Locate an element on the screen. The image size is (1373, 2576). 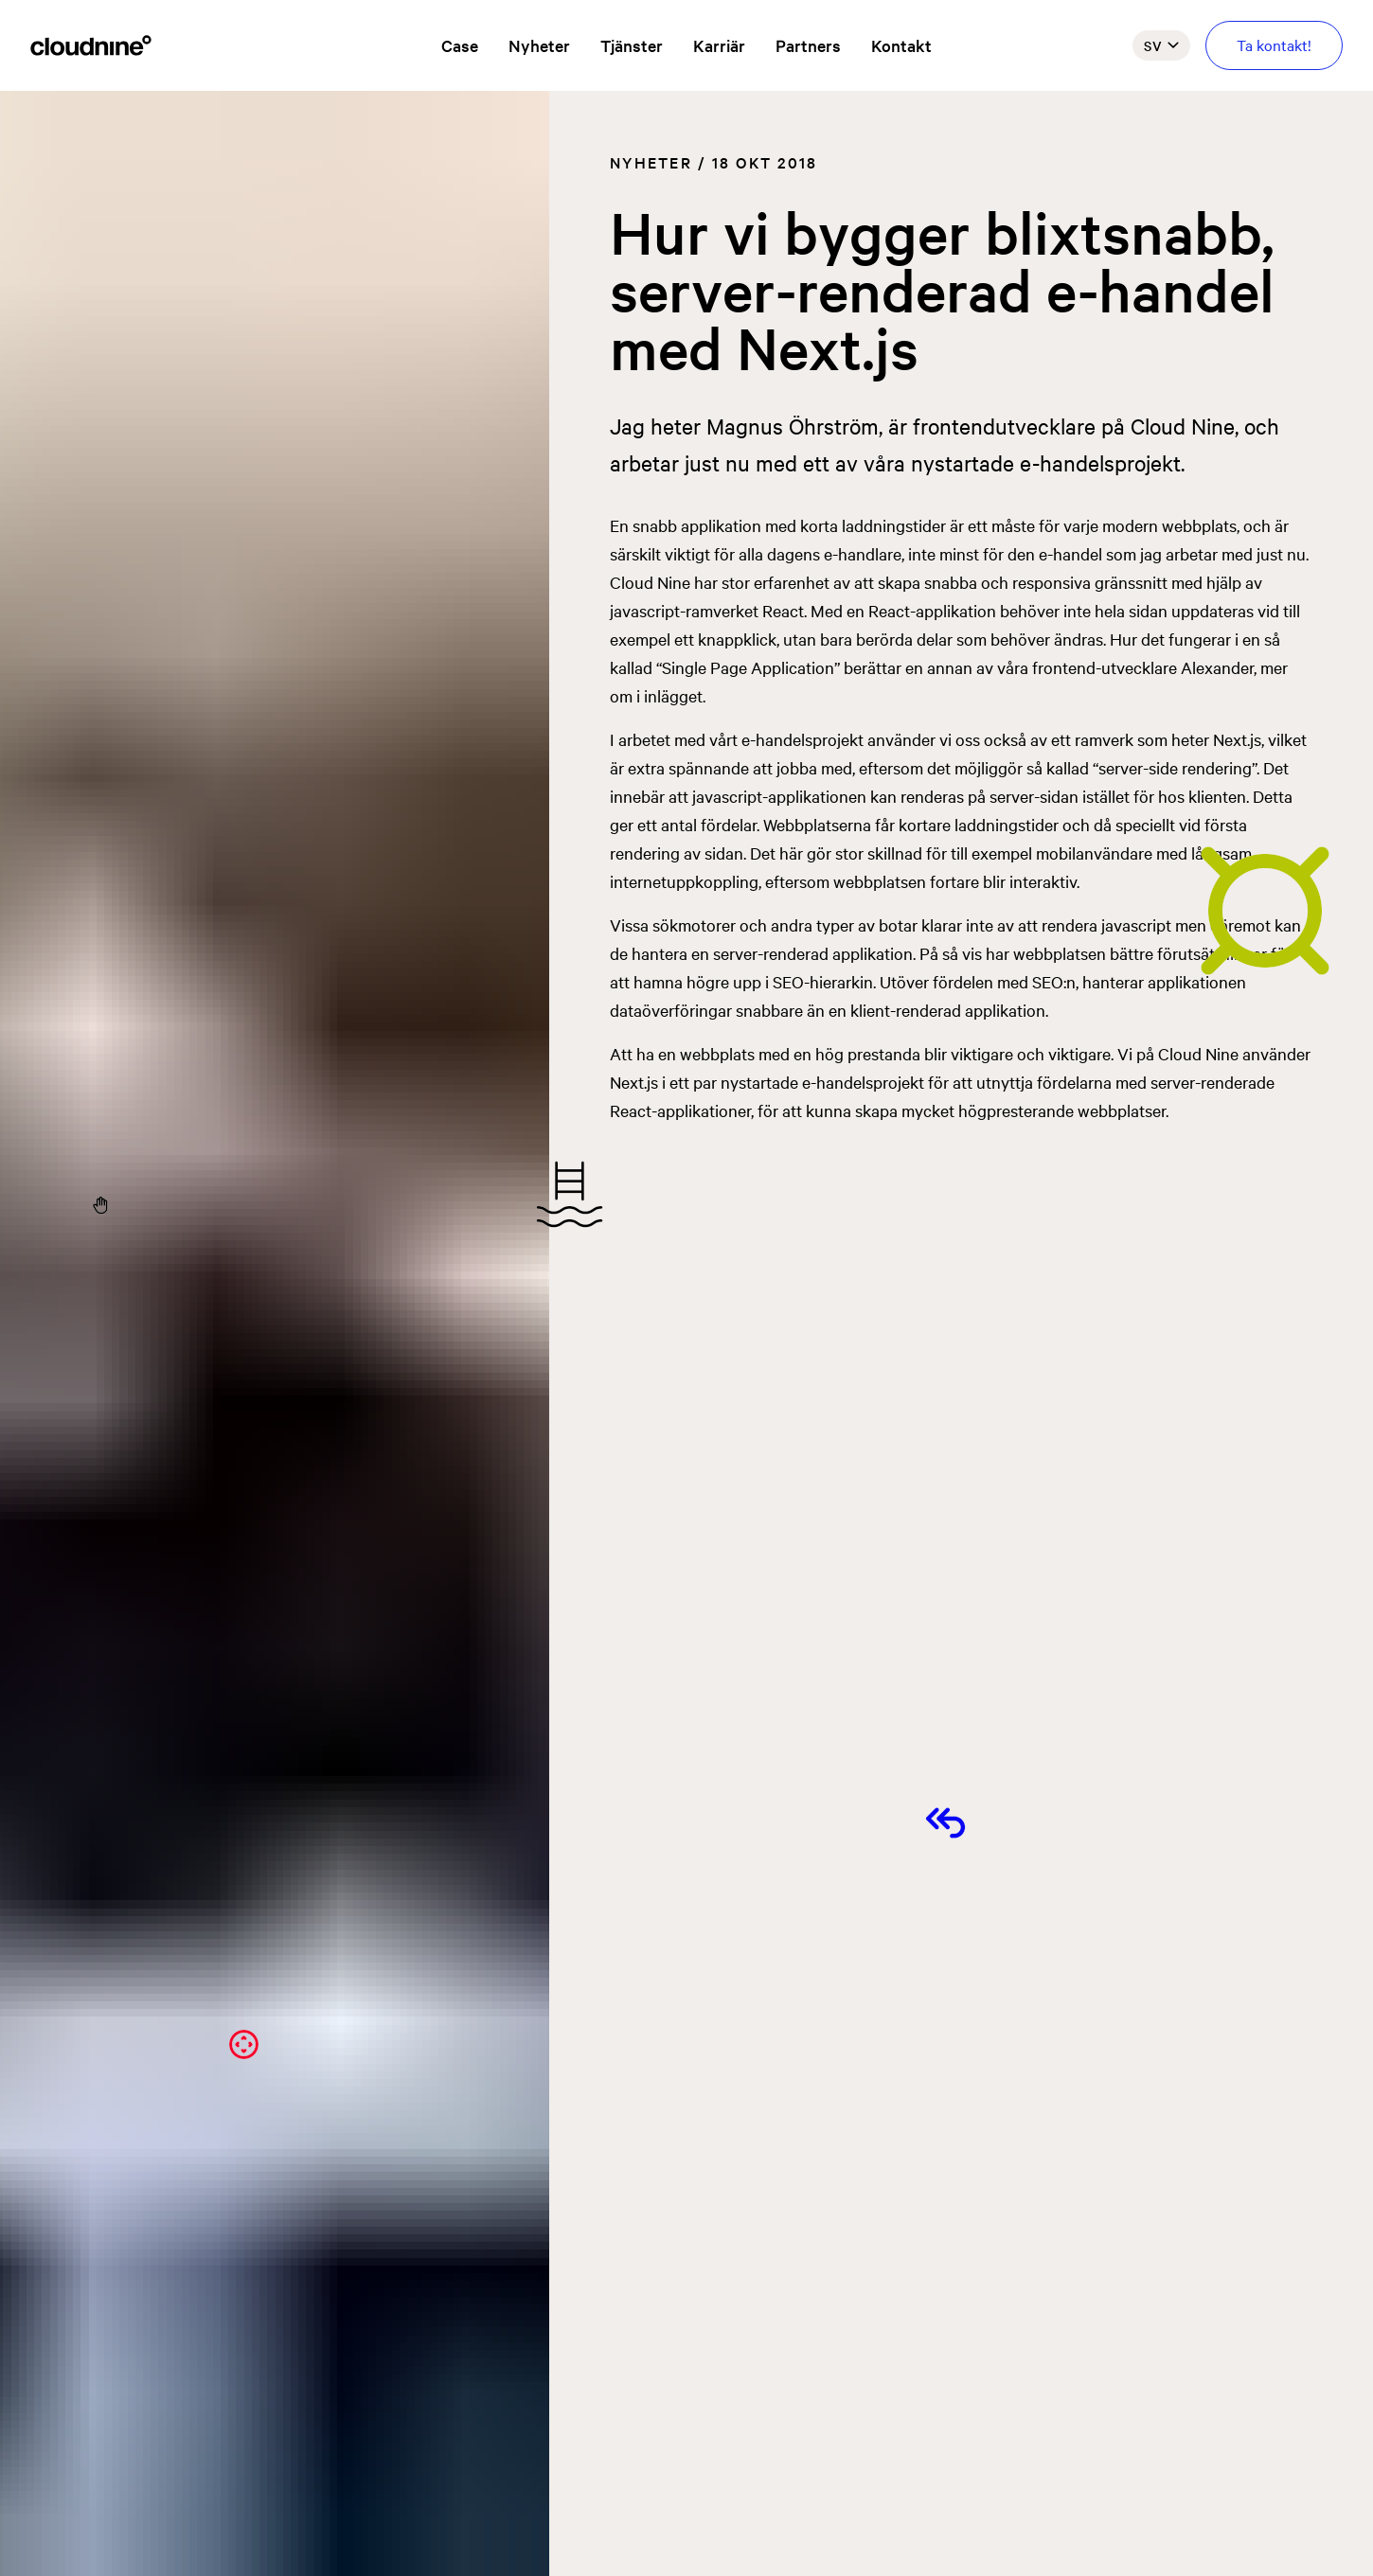
stop or halt an action is located at coordinates (100, 1205).